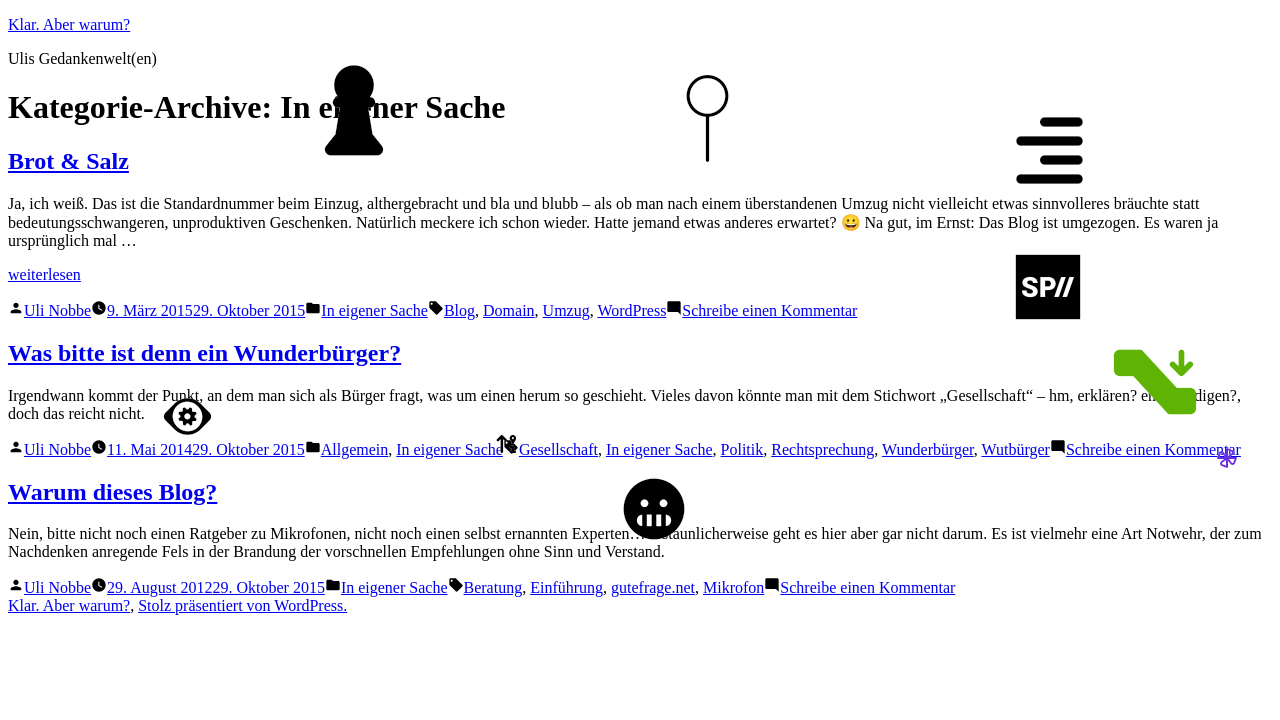  What do you see at coordinates (187, 416) in the screenshot?
I see `phabricator code review platform logo` at bounding box center [187, 416].